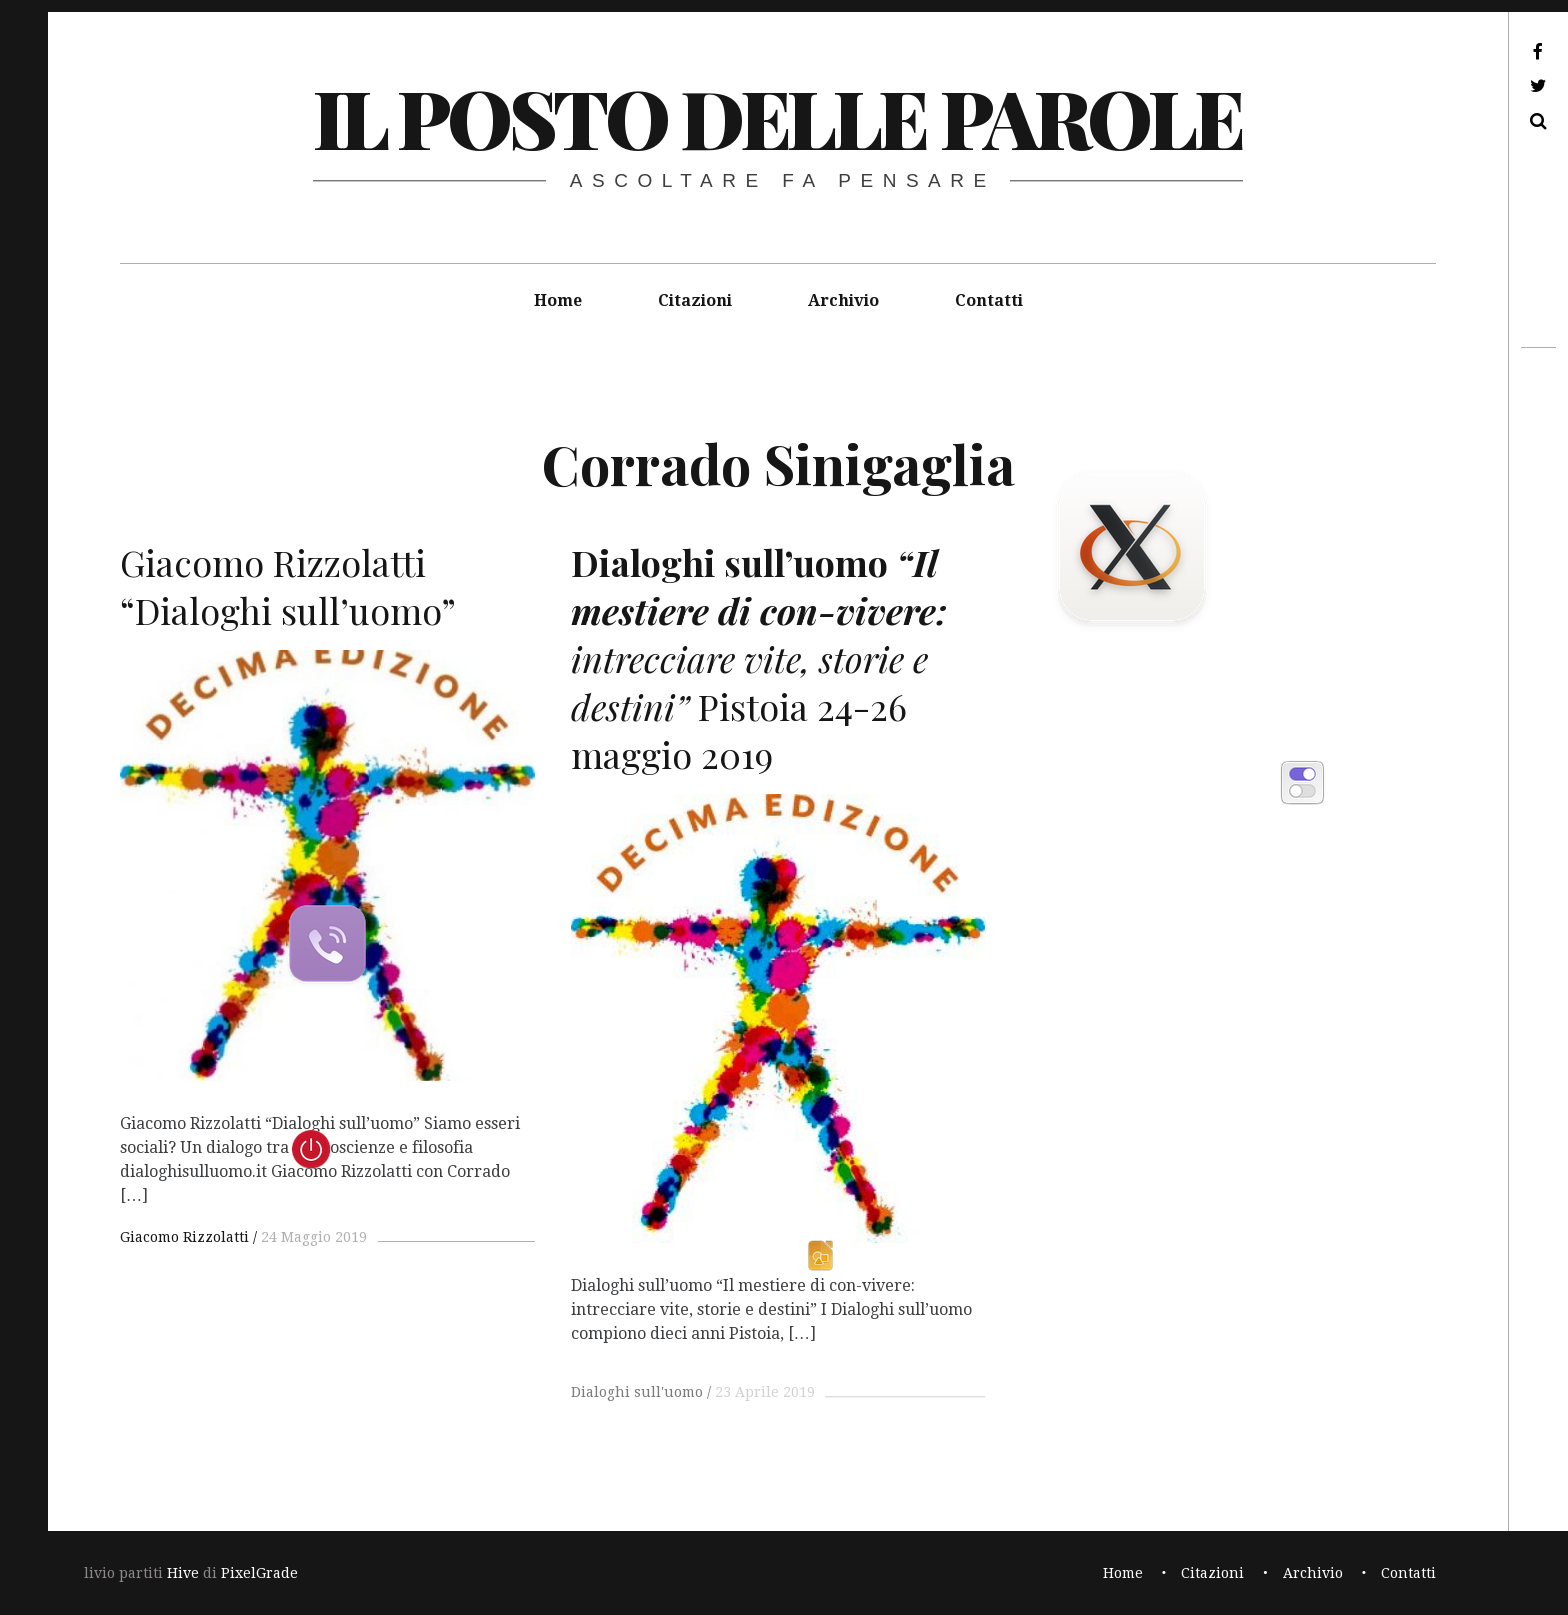  Describe the element at coordinates (820, 1255) in the screenshot. I see `open libreoffice draw application` at that location.